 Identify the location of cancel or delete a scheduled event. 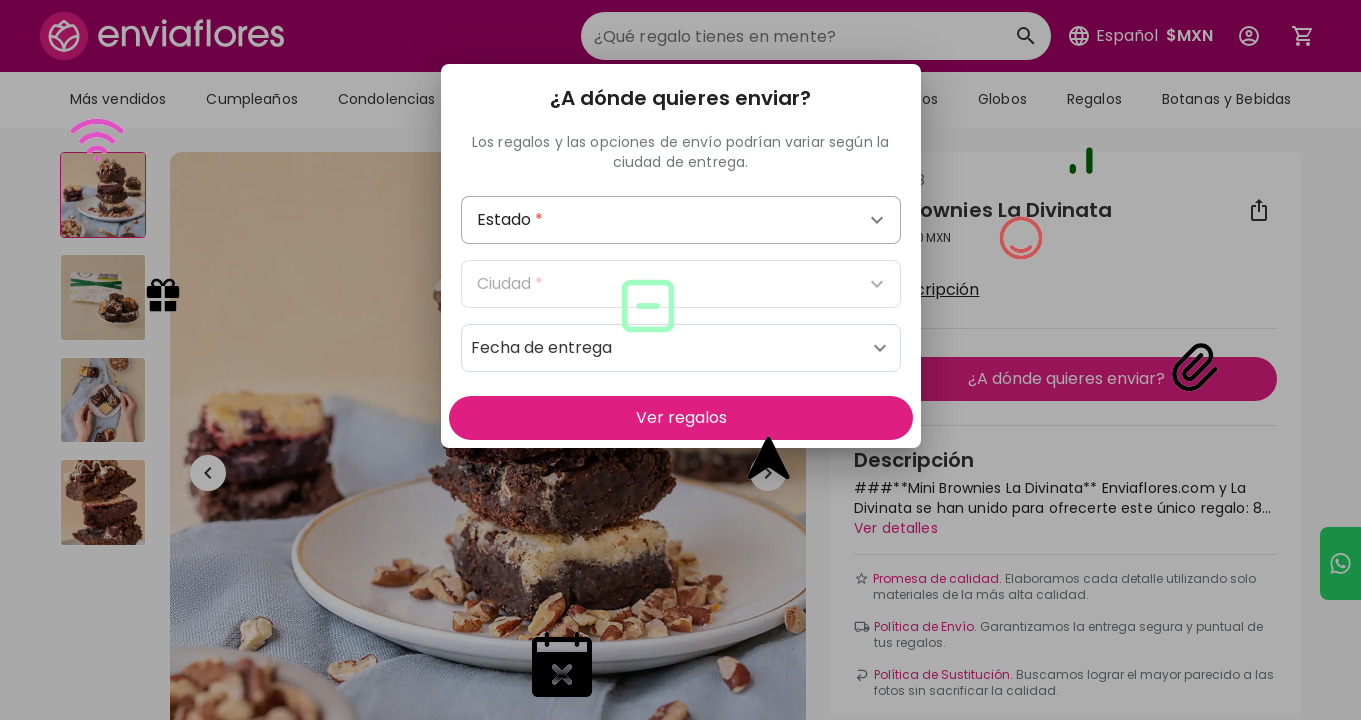
(562, 667).